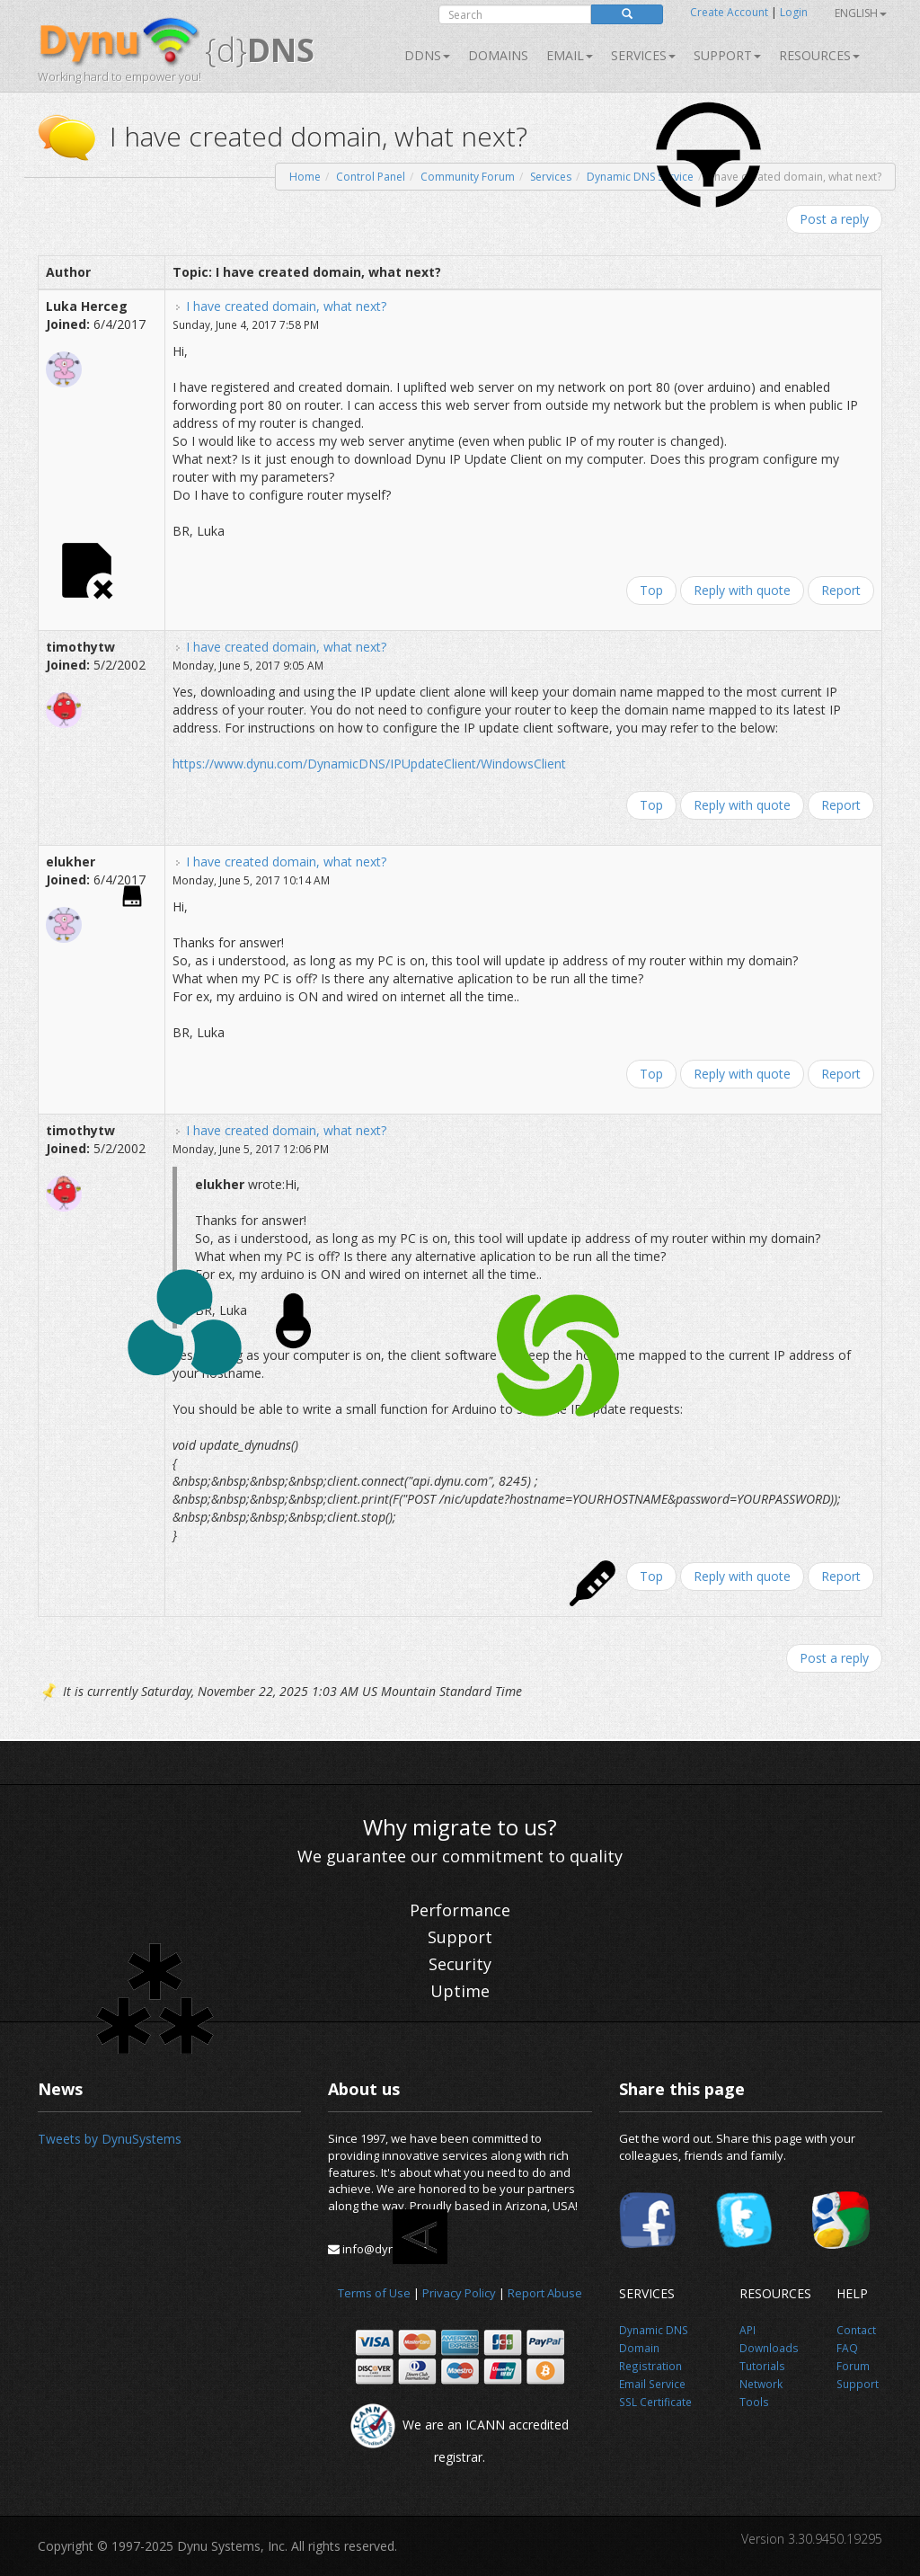 The height and width of the screenshot is (2576, 920). What do you see at coordinates (293, 1320) in the screenshot?
I see `indicates low or cold temperature` at bounding box center [293, 1320].